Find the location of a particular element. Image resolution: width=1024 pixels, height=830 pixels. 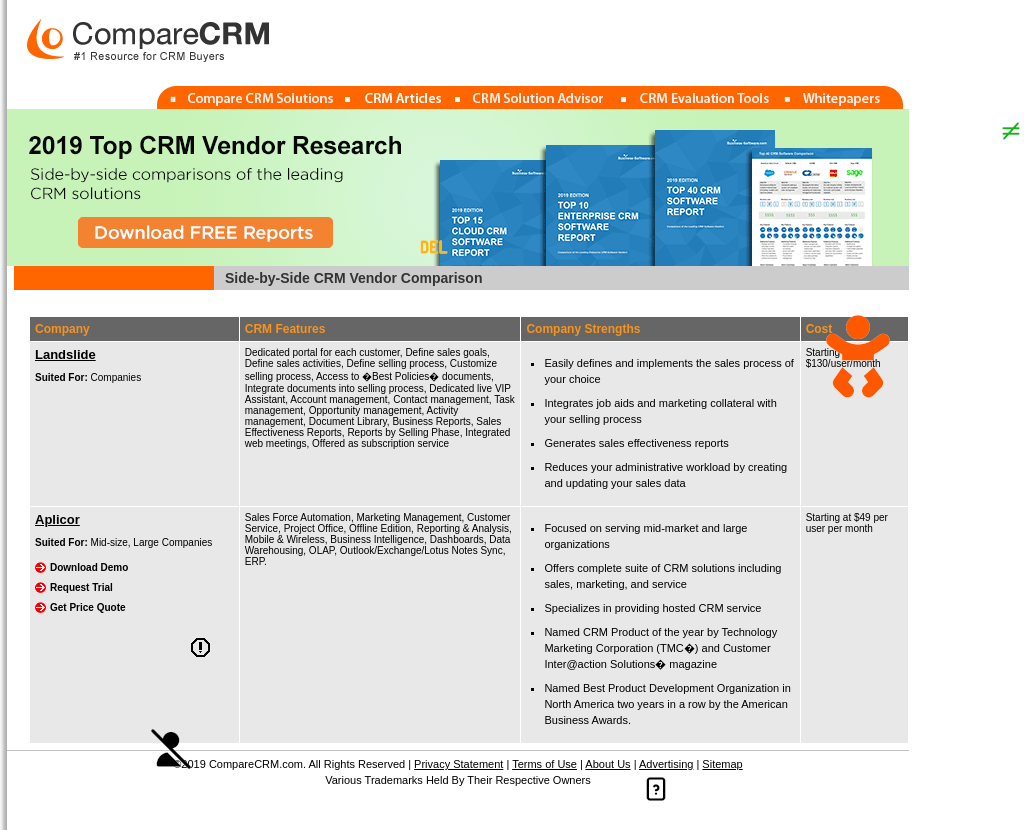

unknown or unrecognized device detected is located at coordinates (656, 789).